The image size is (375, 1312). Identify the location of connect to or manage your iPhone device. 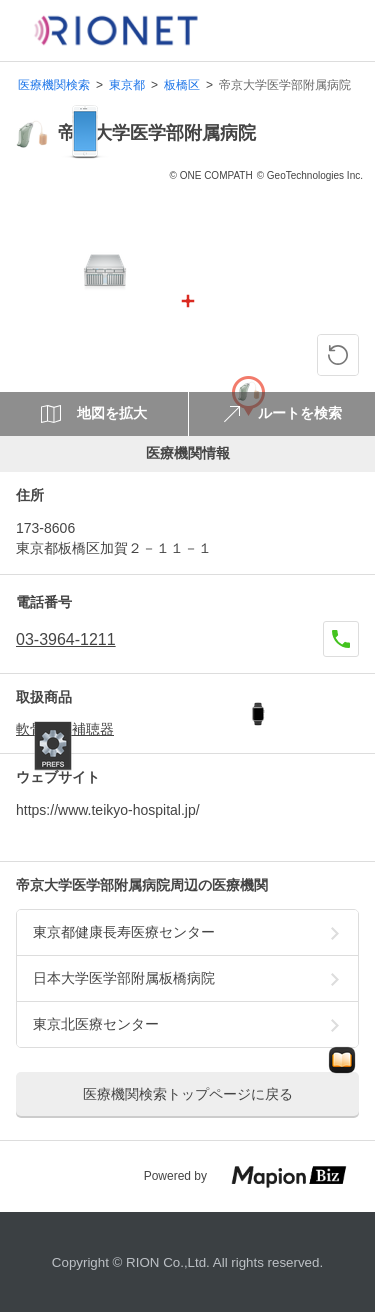
(85, 132).